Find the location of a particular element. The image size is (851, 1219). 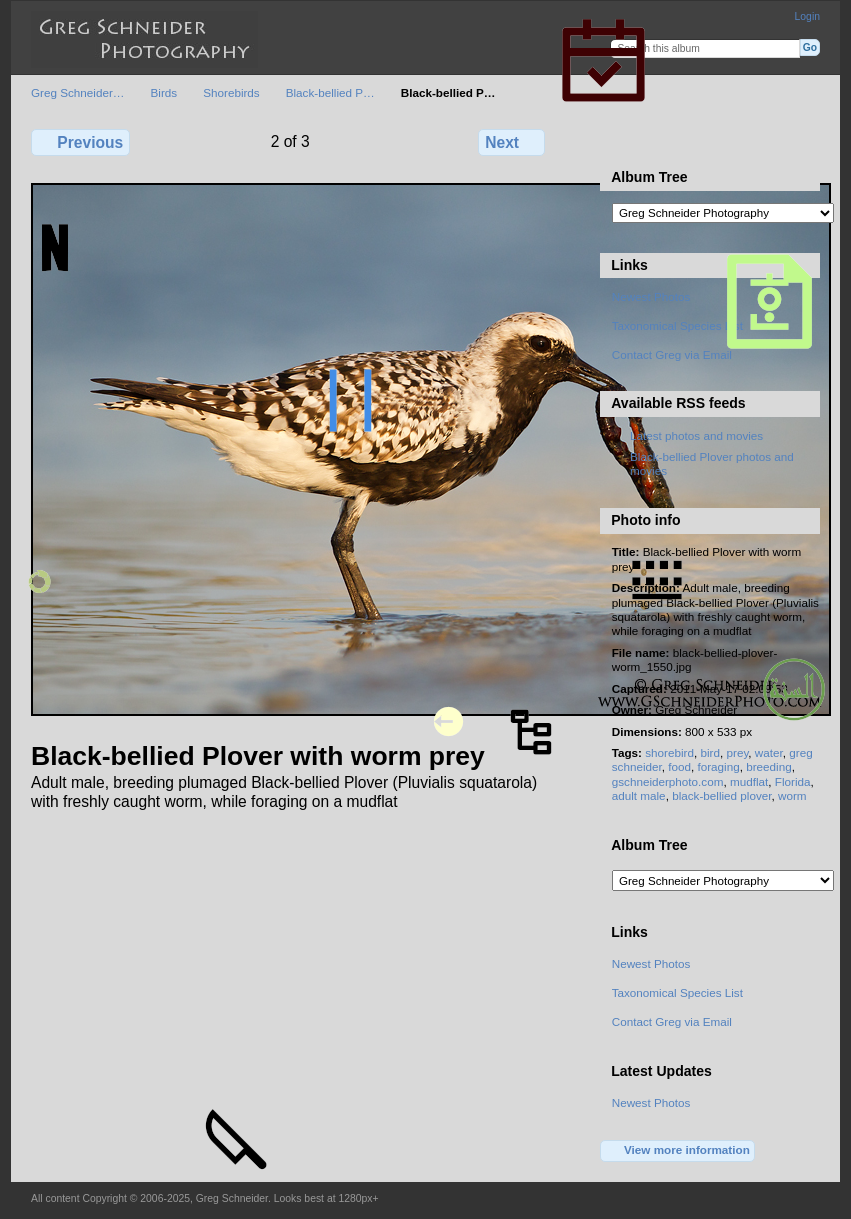

open the on-screen keyboard is located at coordinates (657, 580).